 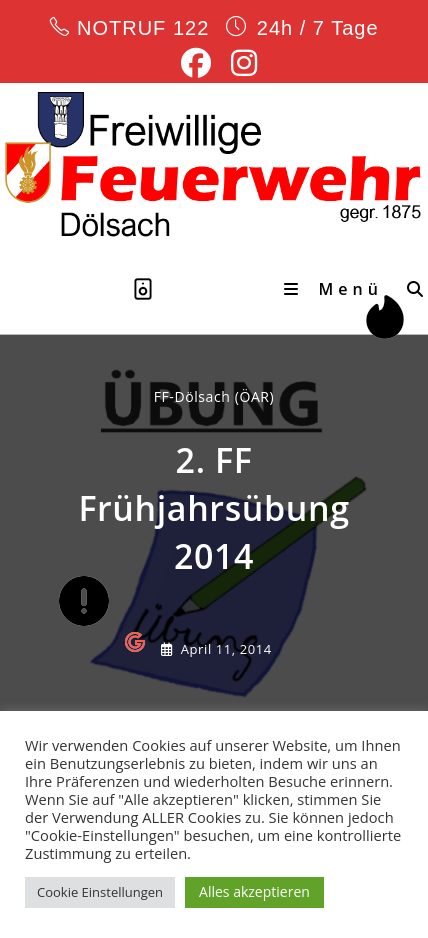 What do you see at coordinates (143, 289) in the screenshot?
I see `adjust speaker or audio output settings` at bounding box center [143, 289].